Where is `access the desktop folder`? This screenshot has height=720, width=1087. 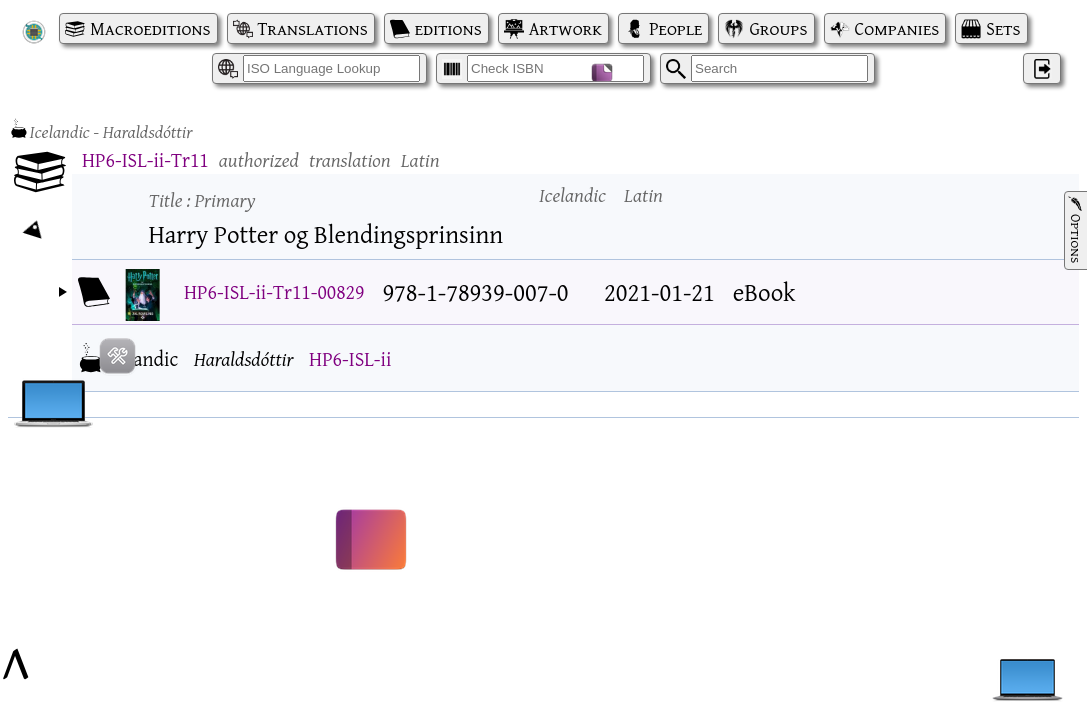
access the desktop folder is located at coordinates (371, 537).